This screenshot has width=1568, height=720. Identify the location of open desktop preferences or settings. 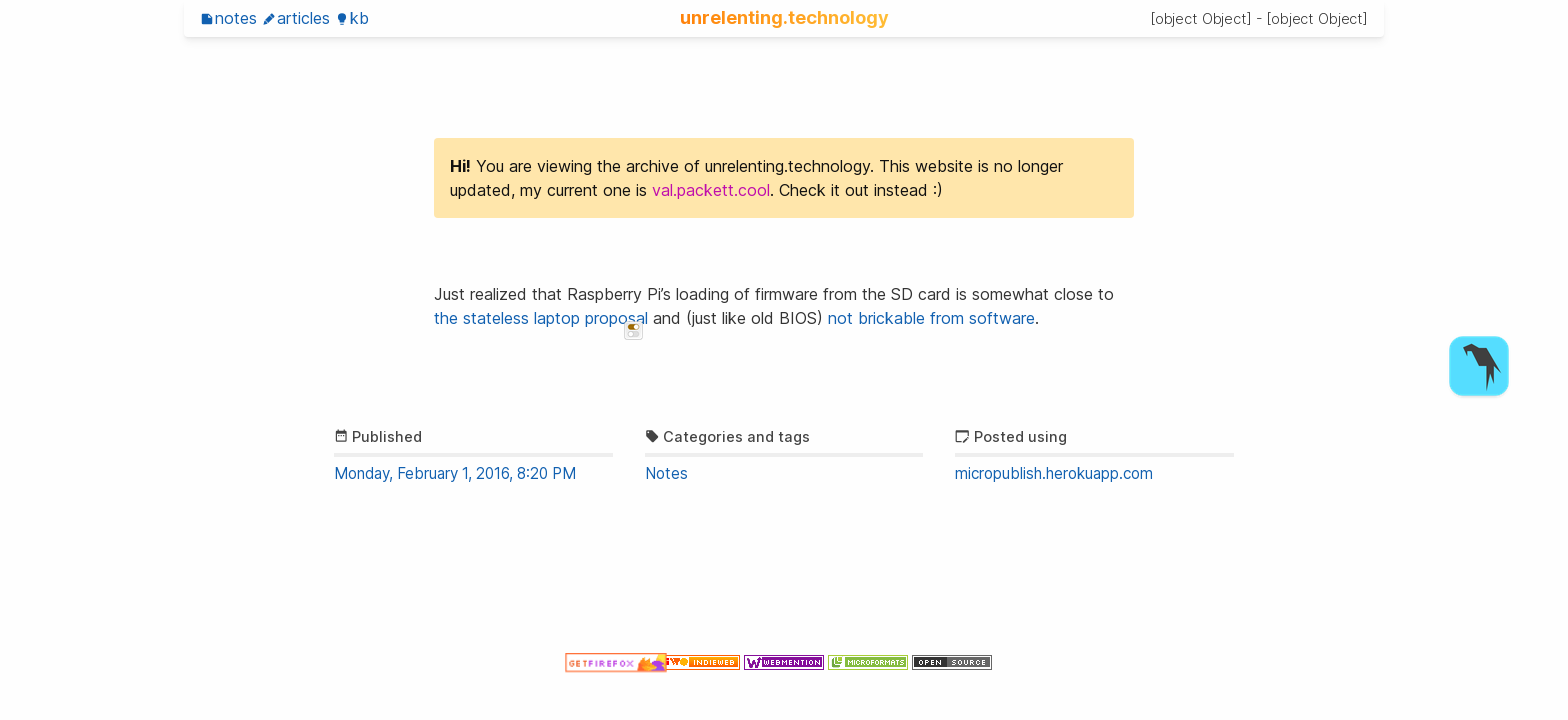
(633, 330).